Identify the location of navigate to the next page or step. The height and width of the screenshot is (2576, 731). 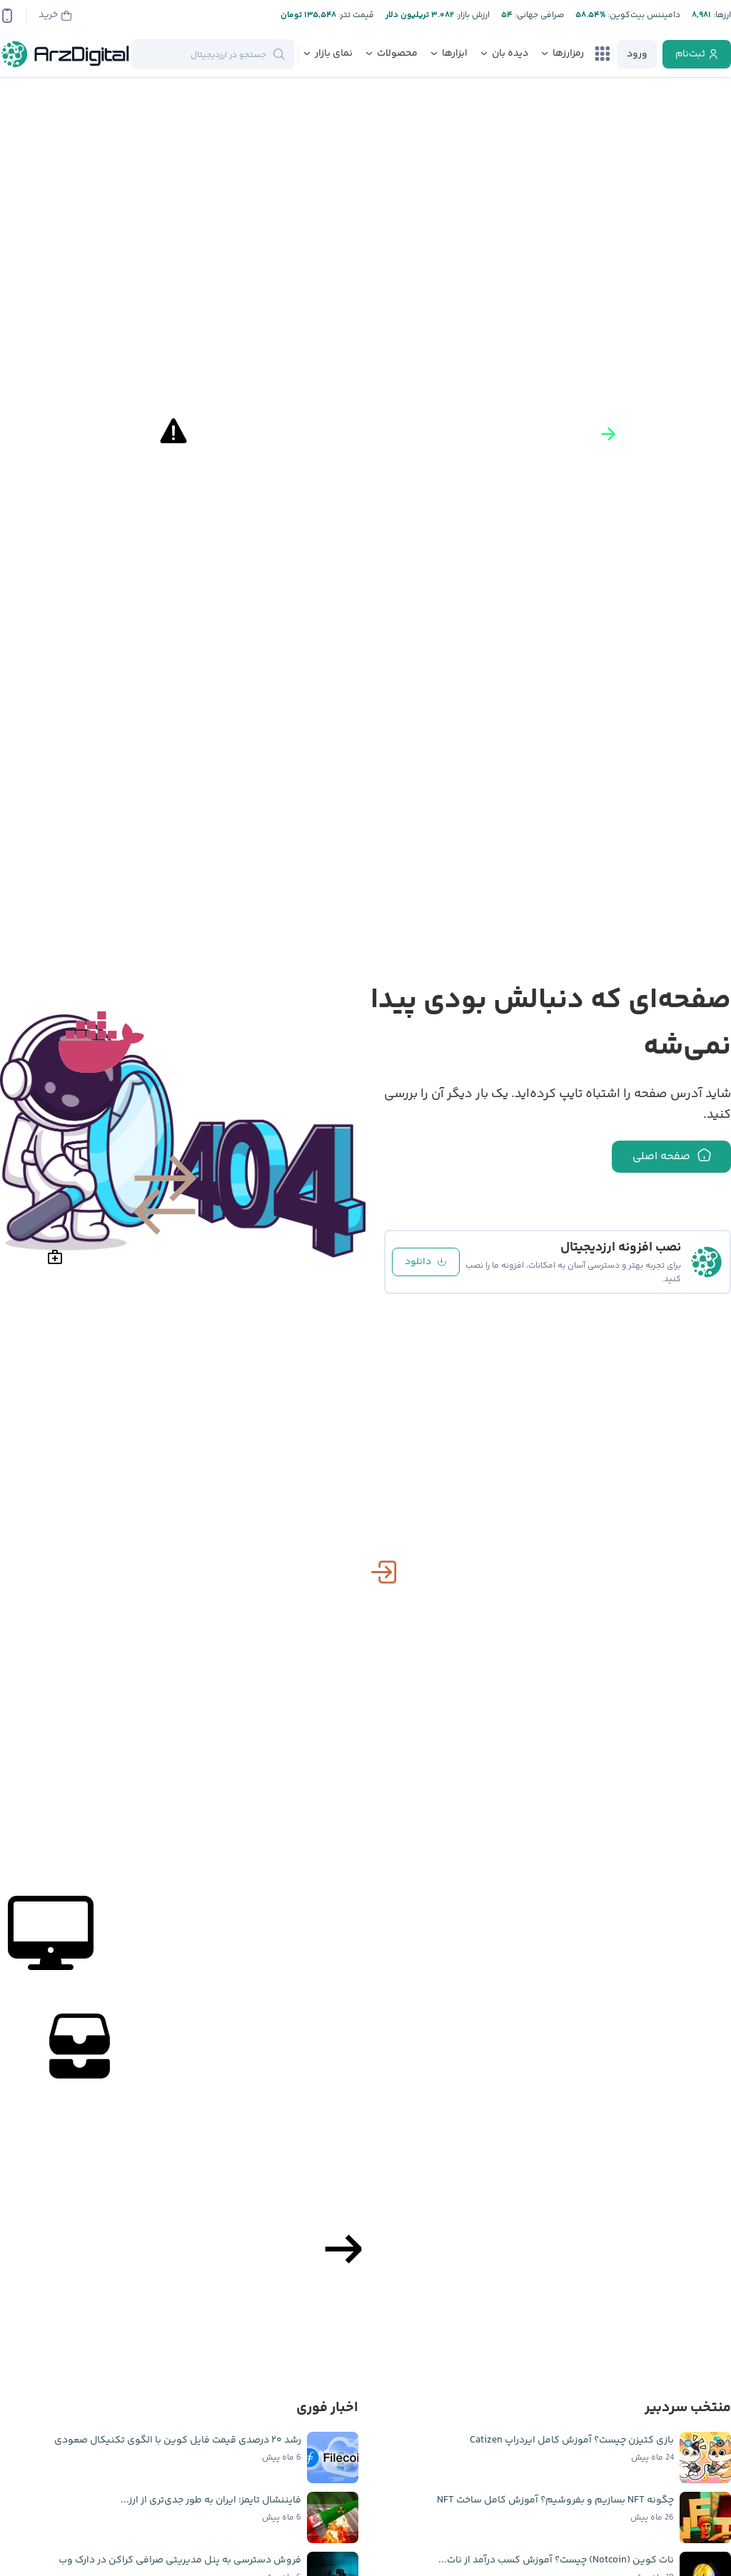
(608, 434).